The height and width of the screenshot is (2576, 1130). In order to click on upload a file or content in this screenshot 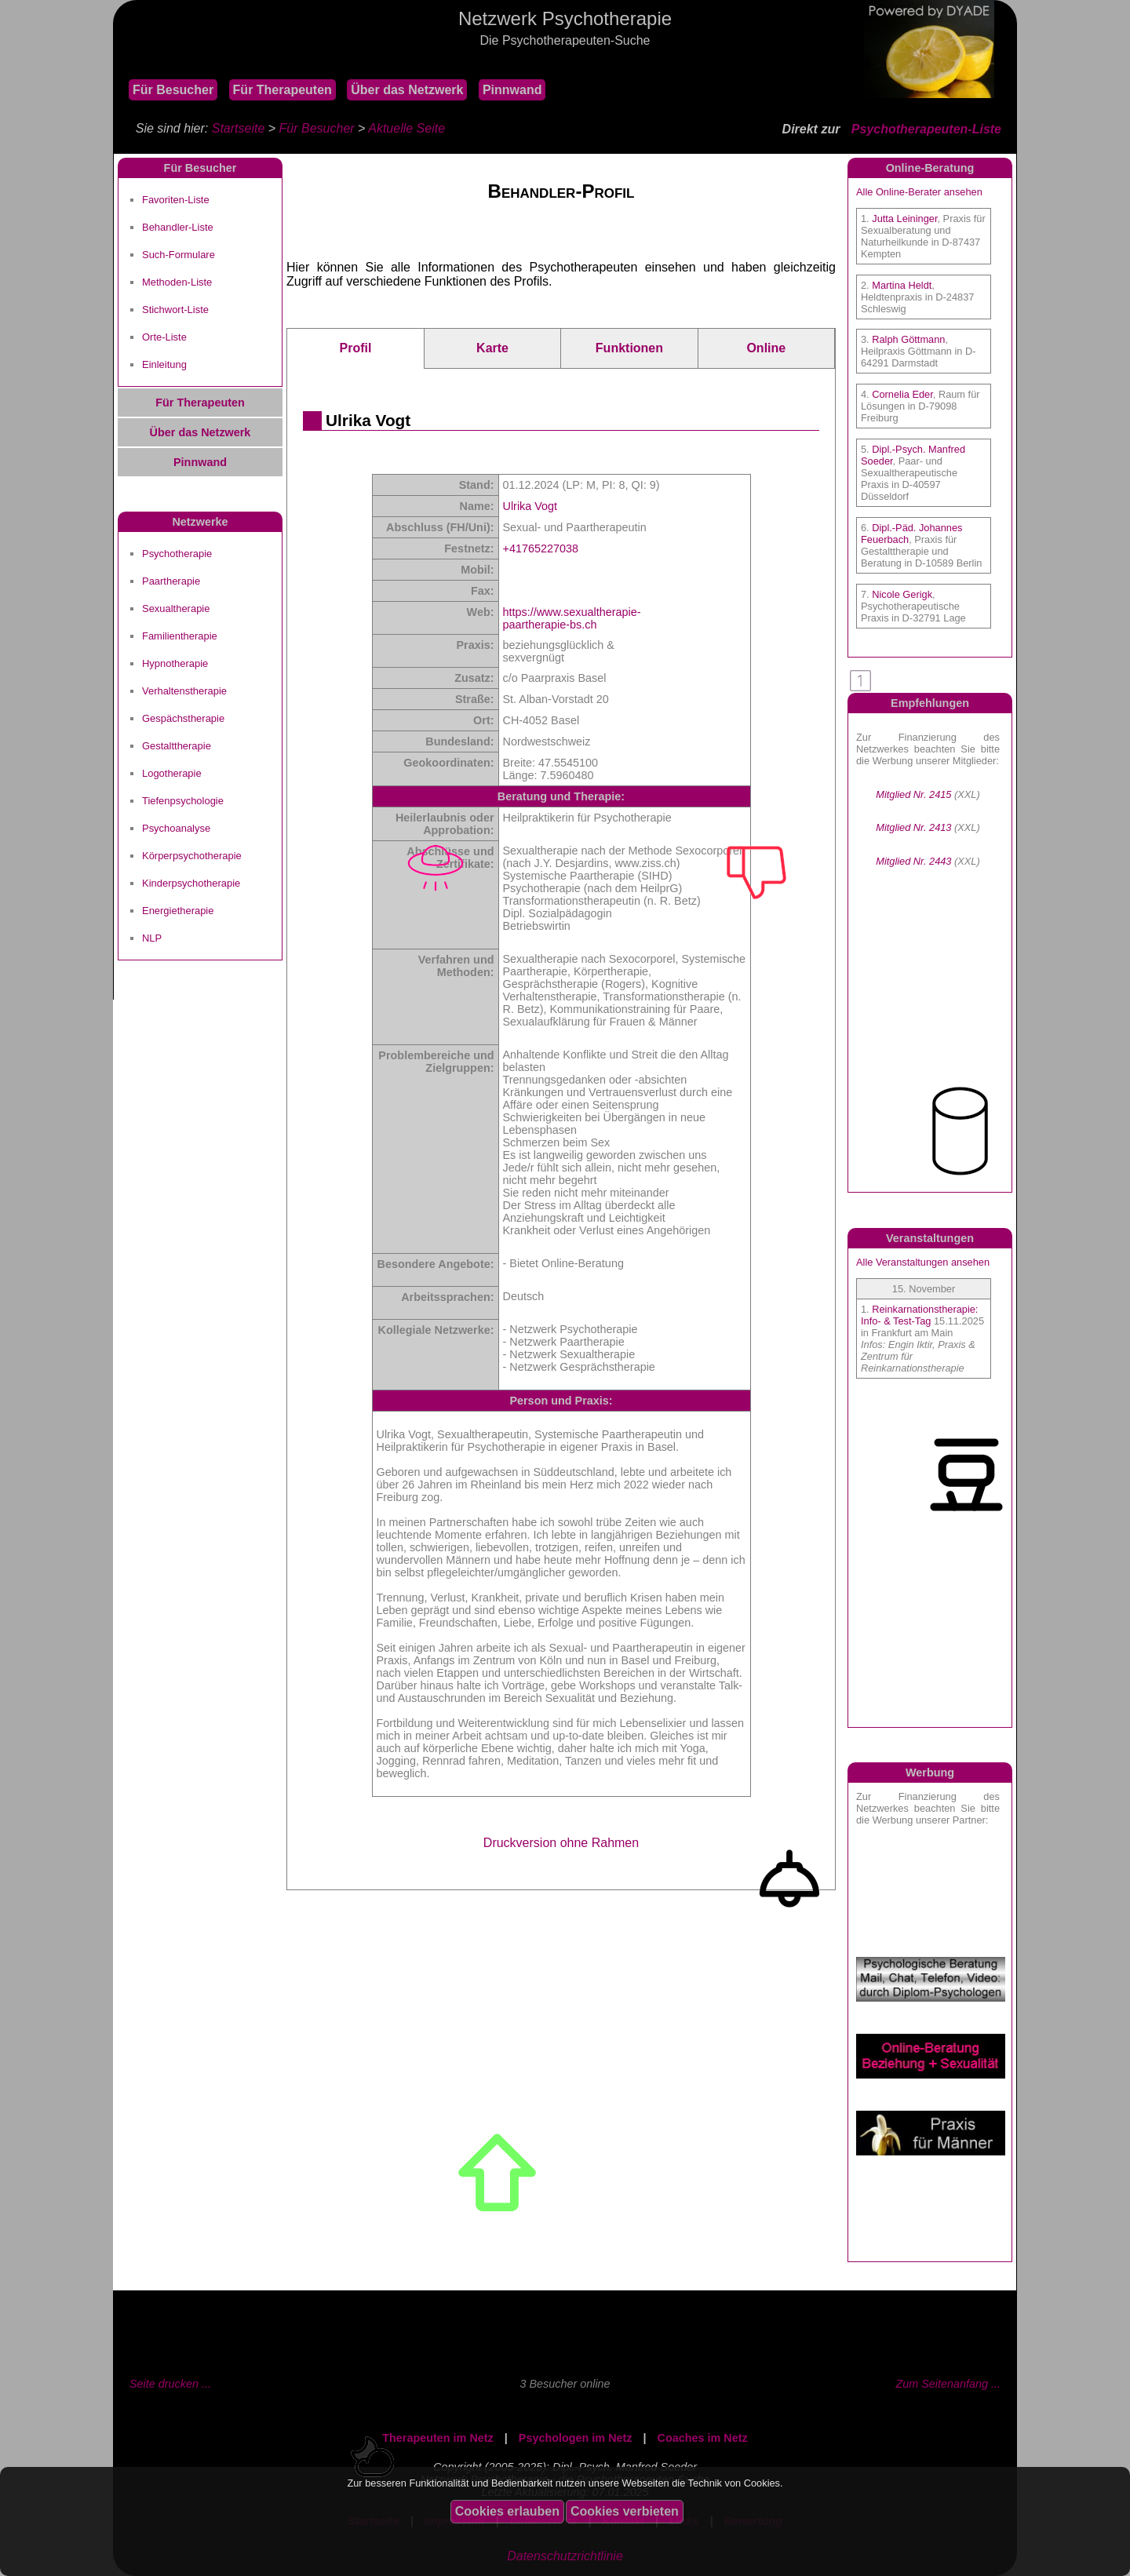, I will do `click(497, 2175)`.